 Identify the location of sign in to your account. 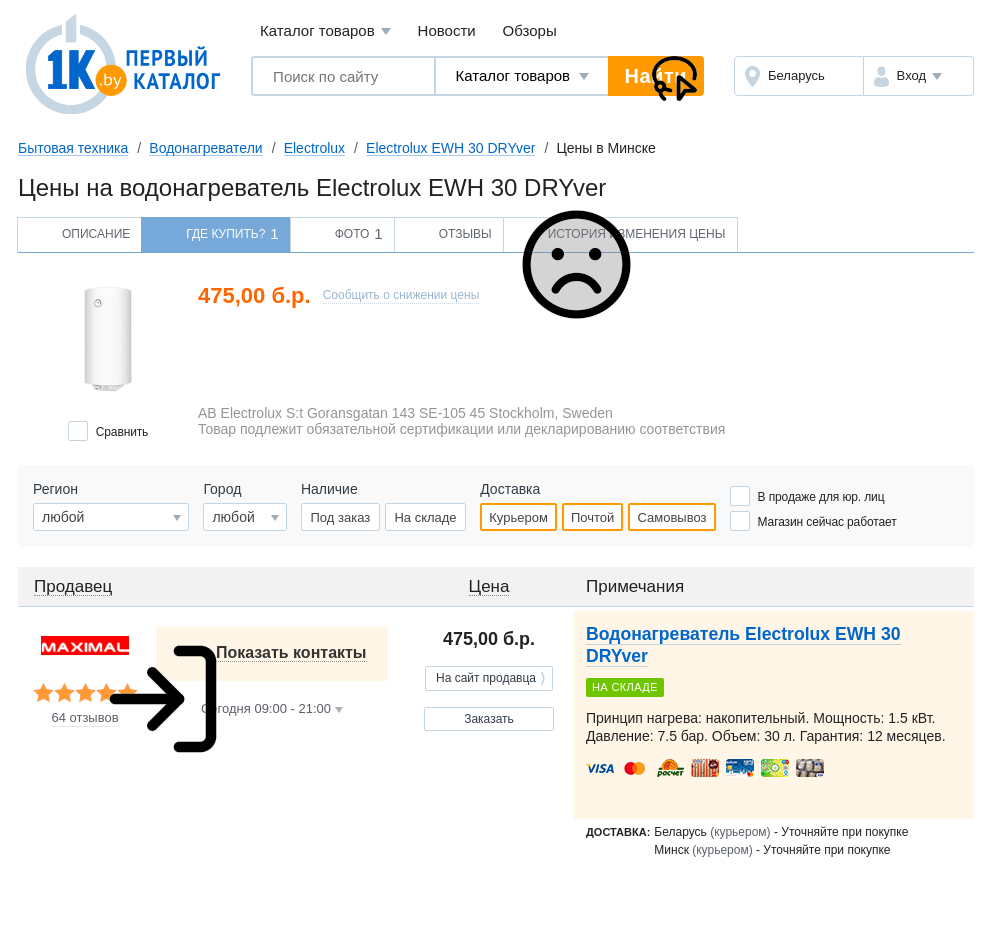
(163, 699).